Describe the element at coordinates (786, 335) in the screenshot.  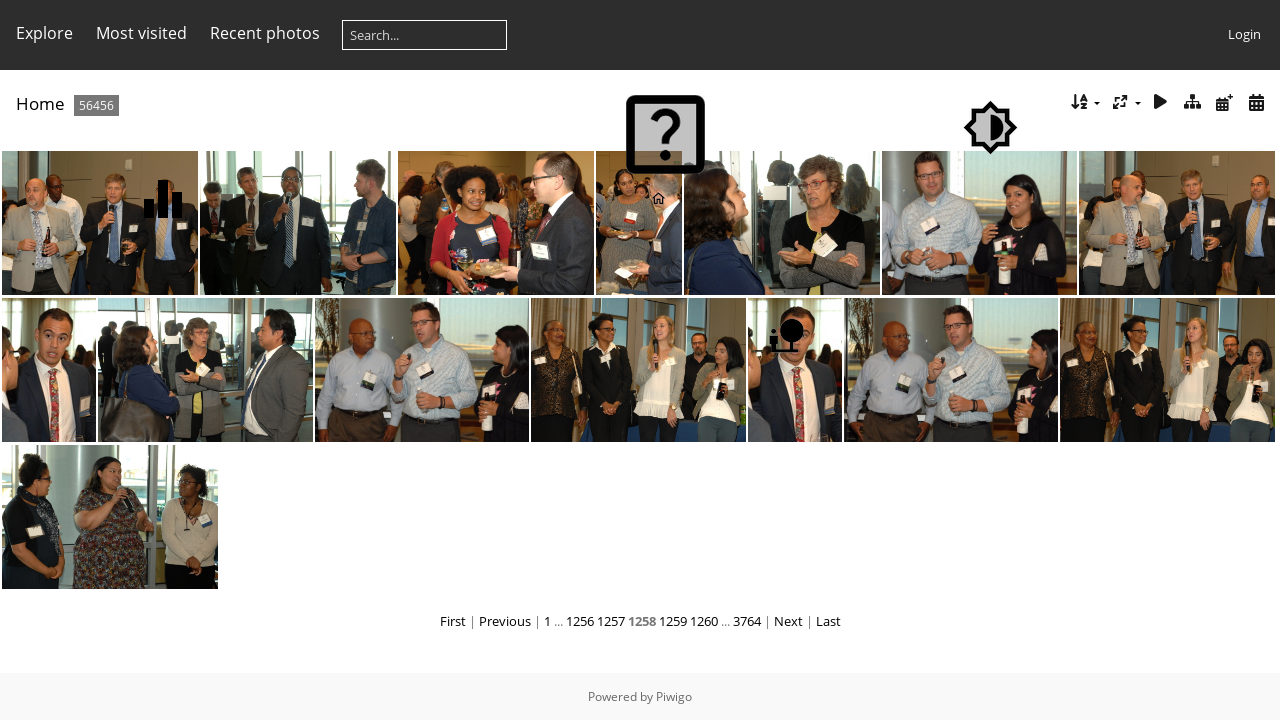
I see `view outdoor or nature-related content` at that location.